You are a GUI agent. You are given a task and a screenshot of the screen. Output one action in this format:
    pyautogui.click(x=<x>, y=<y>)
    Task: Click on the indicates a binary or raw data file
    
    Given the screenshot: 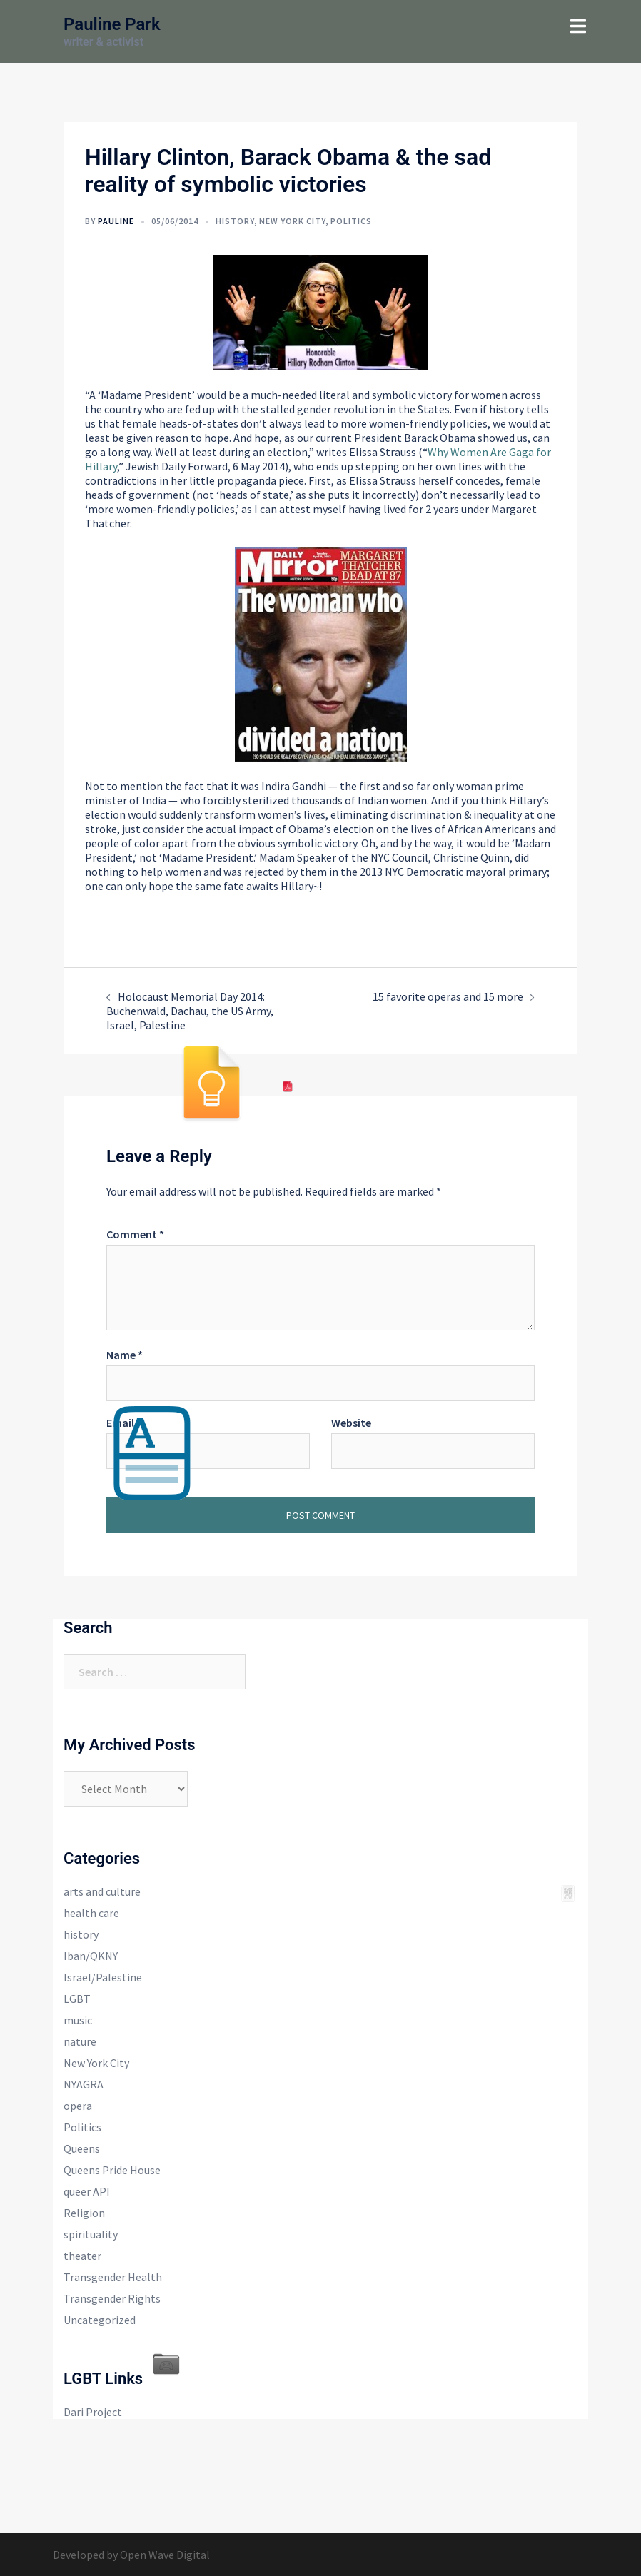 What is the action you would take?
    pyautogui.click(x=568, y=1894)
    